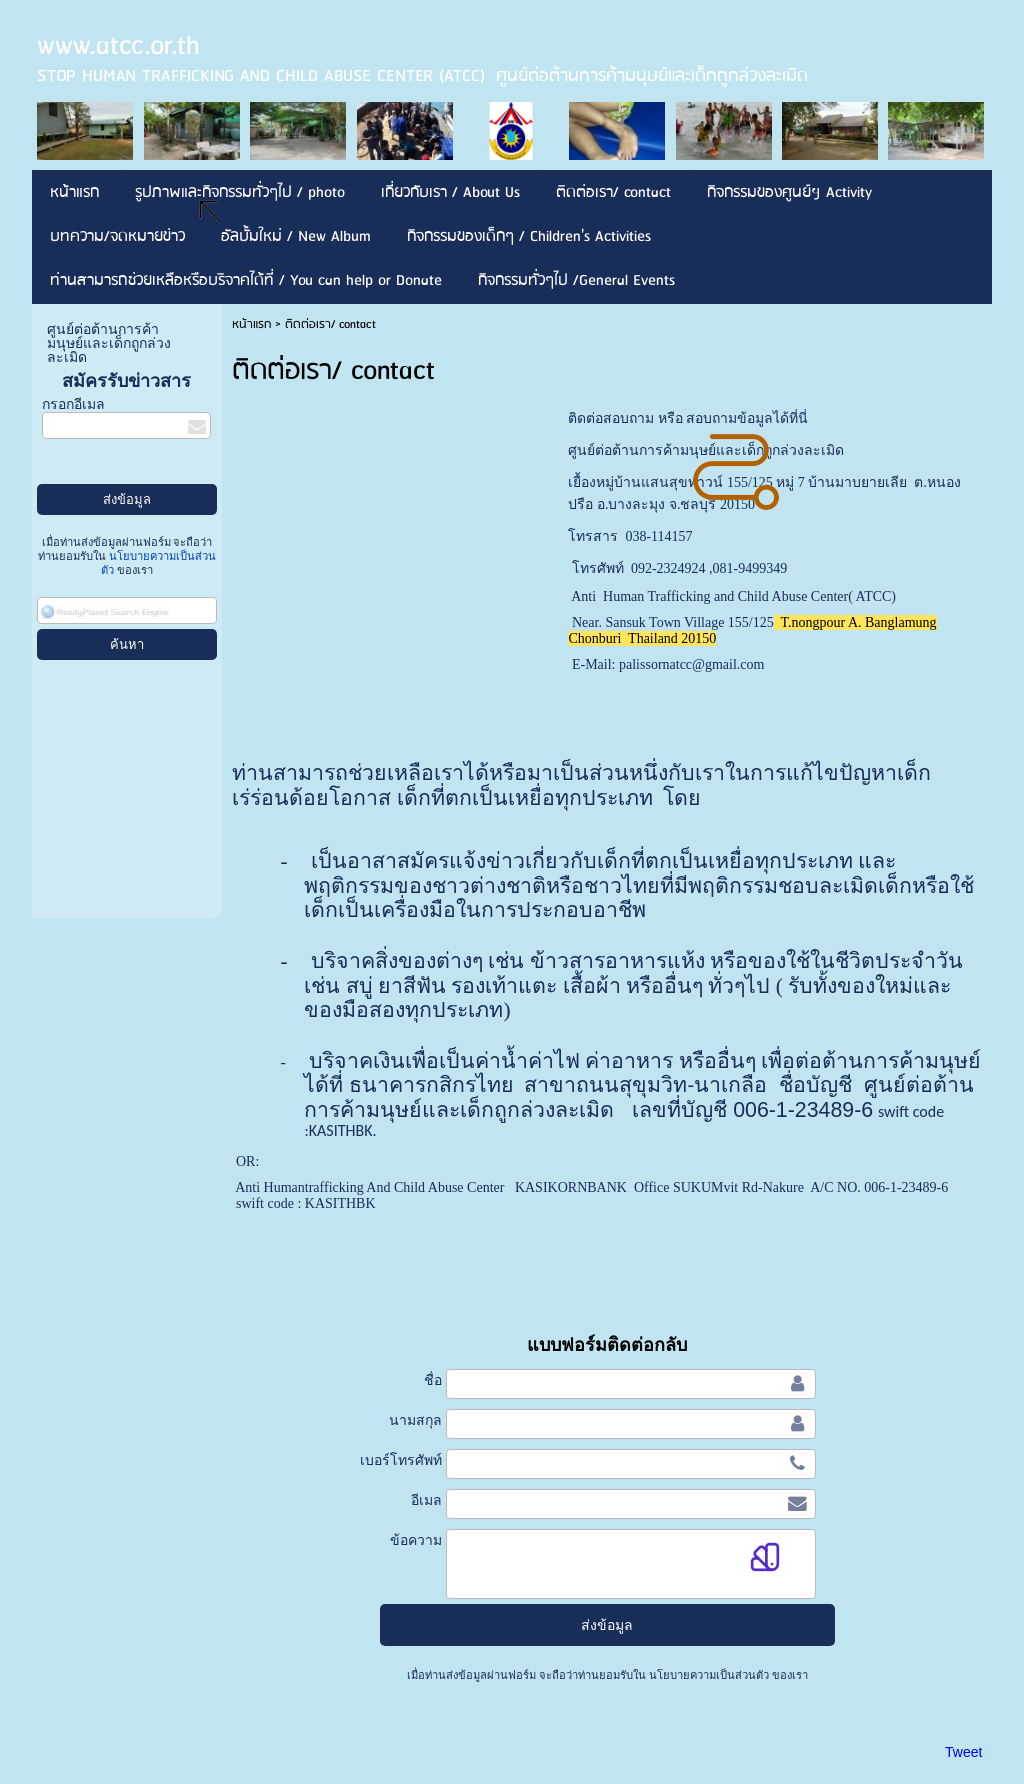  Describe the element at coordinates (736, 467) in the screenshot. I see `view or edit a route path` at that location.